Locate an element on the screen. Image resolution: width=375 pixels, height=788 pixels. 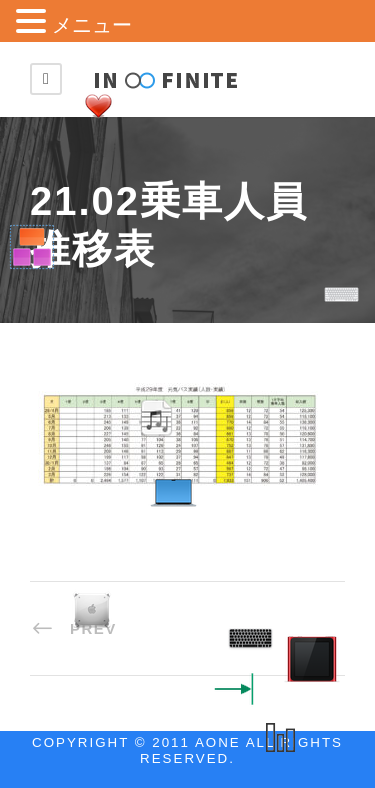
select all items in the current view is located at coordinates (32, 247).